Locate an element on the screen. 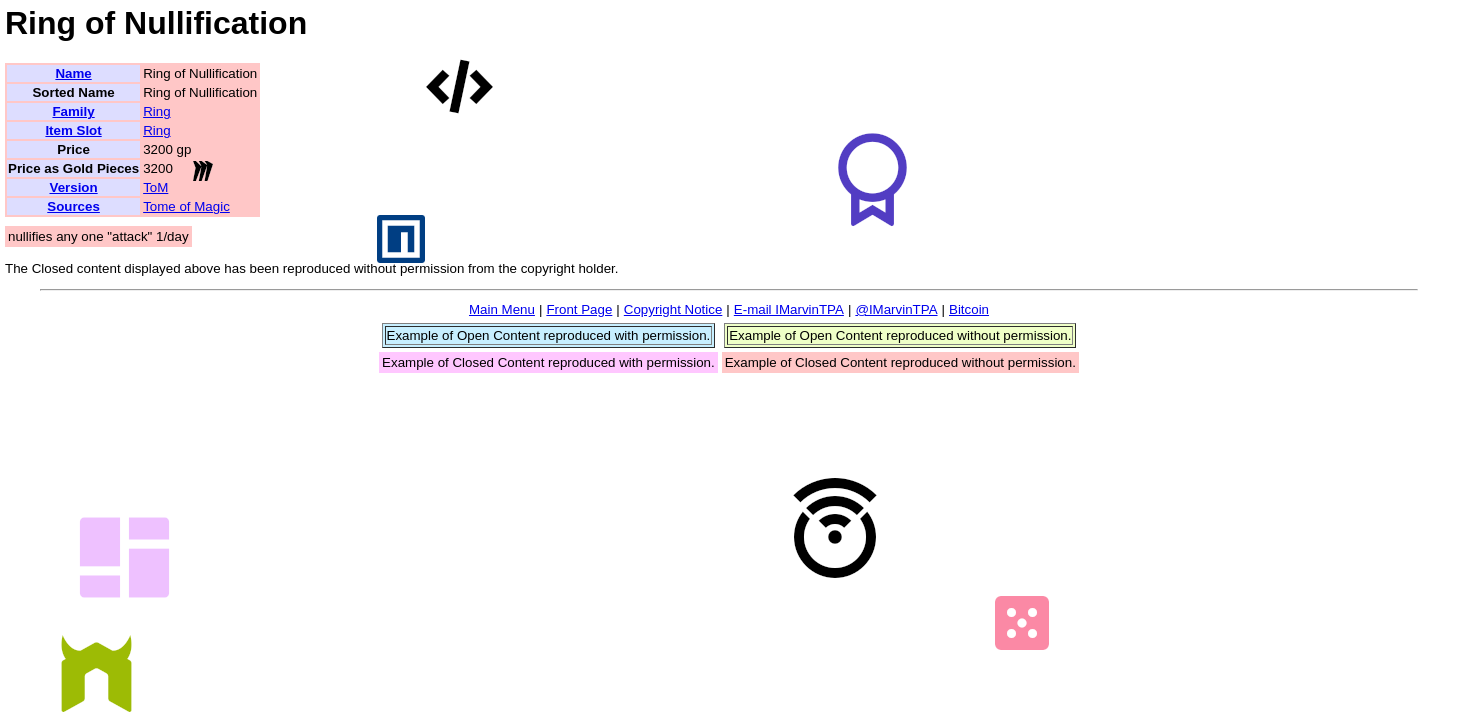 Image resolution: width=1461 pixels, height=720 pixels. randomize or shuffle content is located at coordinates (1022, 623).